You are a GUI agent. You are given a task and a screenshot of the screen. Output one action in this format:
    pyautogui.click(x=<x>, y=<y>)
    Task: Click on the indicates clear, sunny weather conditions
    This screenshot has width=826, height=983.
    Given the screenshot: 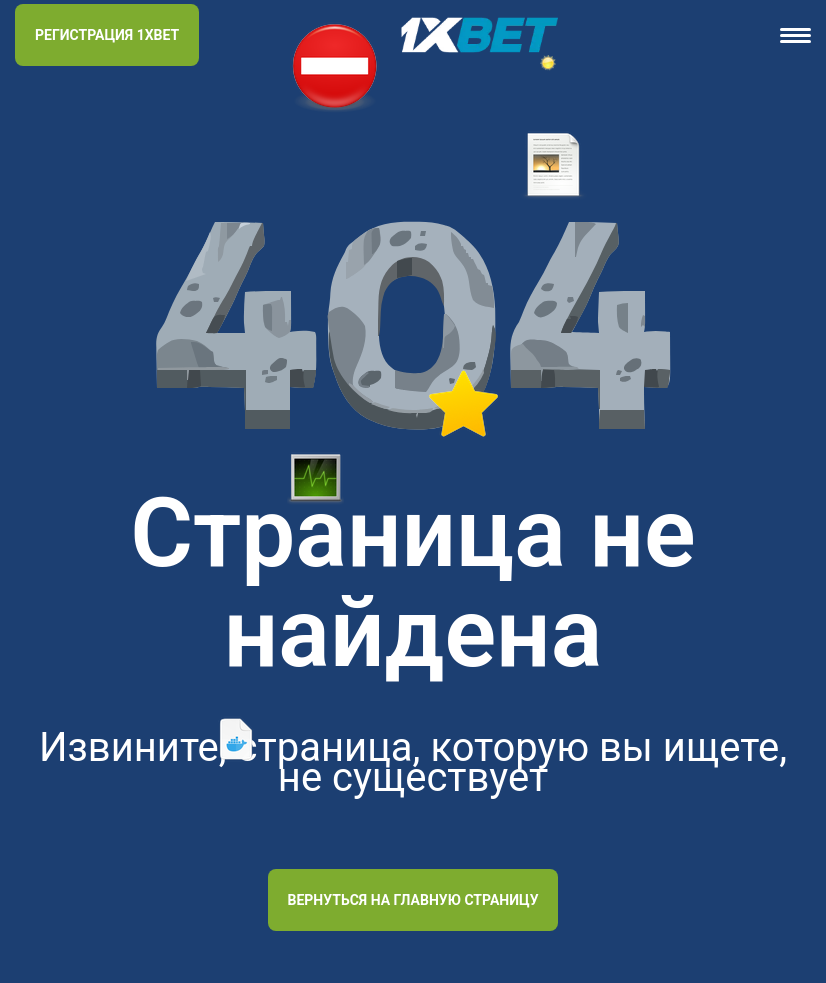 What is the action you would take?
    pyautogui.click(x=548, y=63)
    